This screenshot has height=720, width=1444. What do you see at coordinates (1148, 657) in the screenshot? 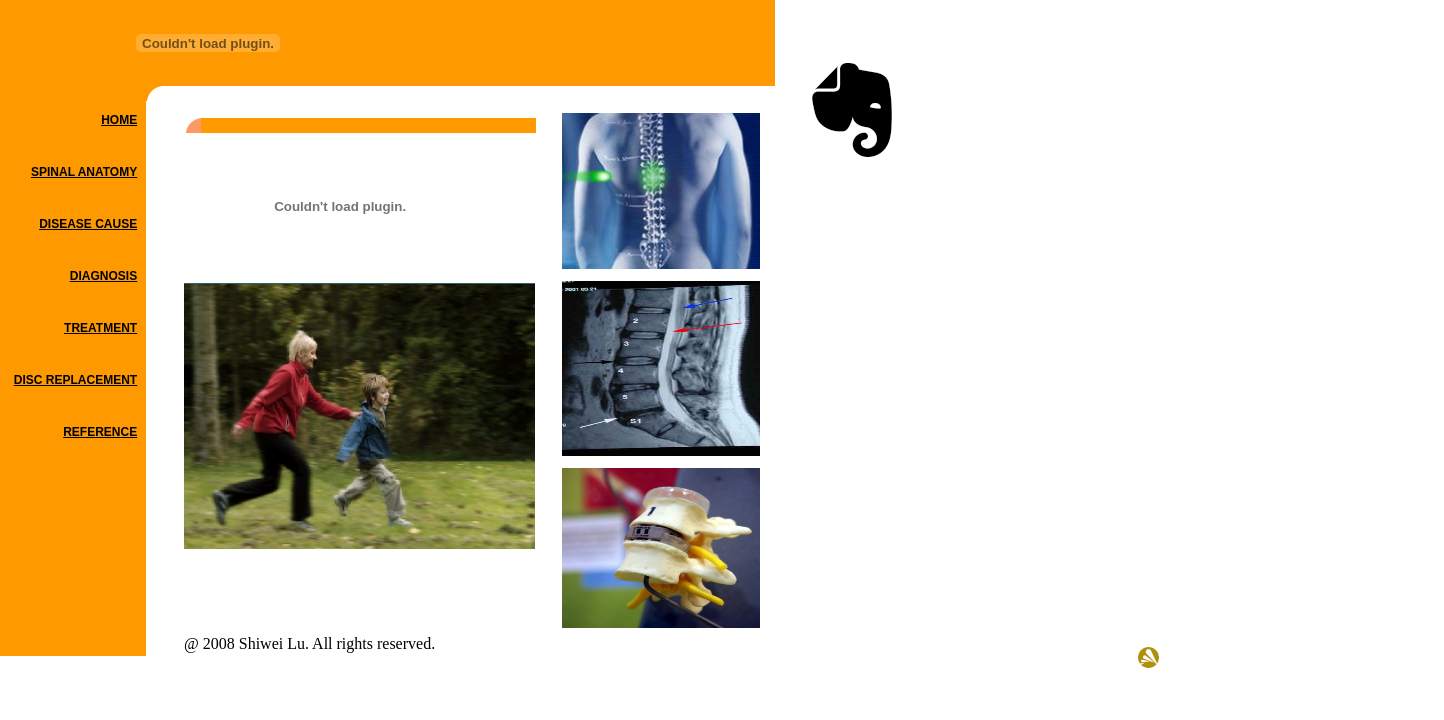
I see `open avast antivirus application` at bounding box center [1148, 657].